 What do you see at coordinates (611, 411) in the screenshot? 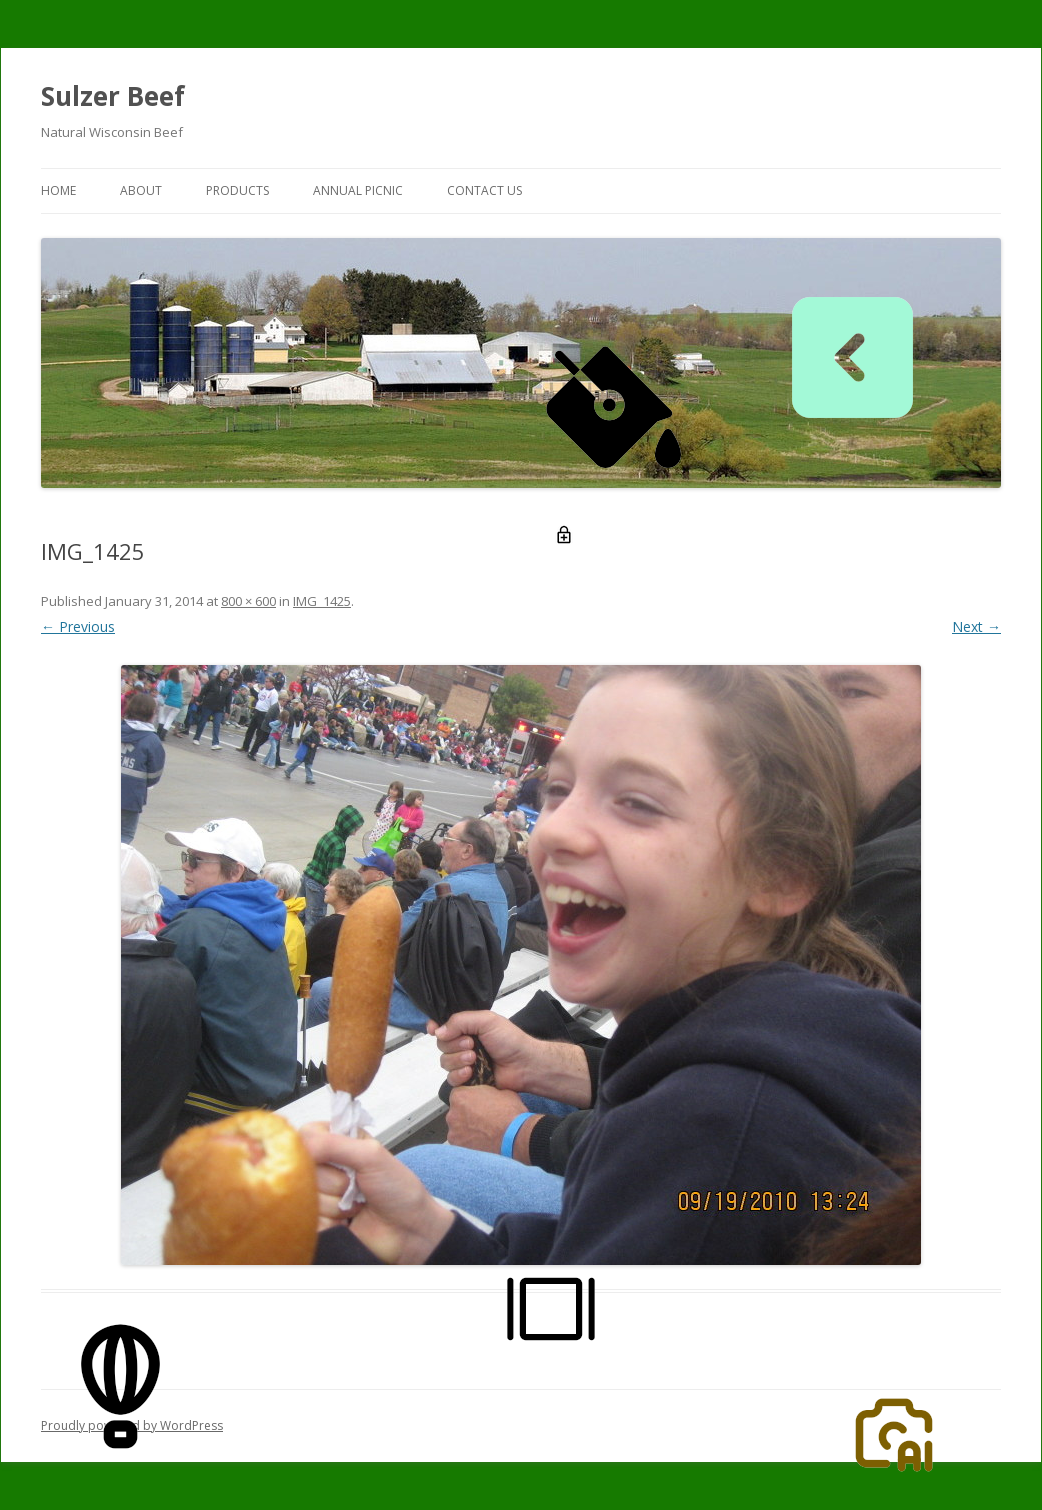
I see `fill area with selected color` at bounding box center [611, 411].